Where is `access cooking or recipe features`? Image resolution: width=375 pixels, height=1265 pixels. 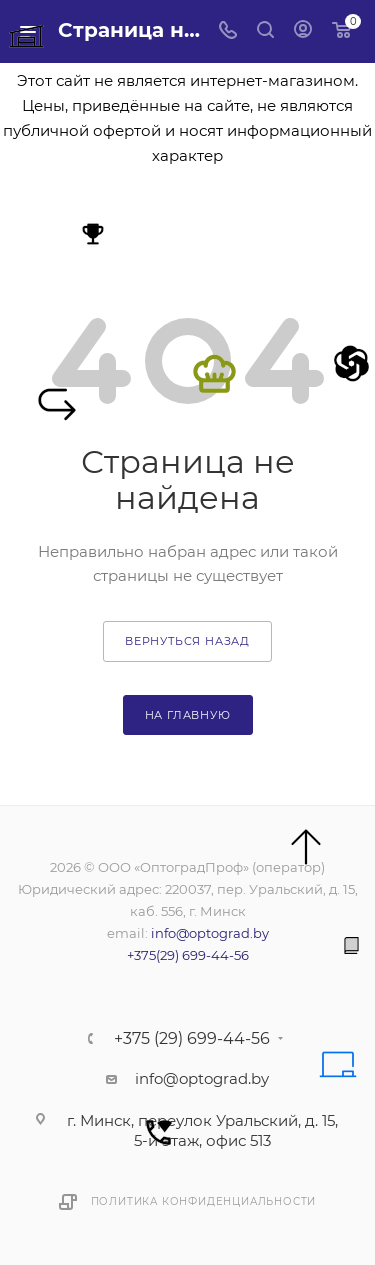 access cooking or recipe features is located at coordinates (214, 374).